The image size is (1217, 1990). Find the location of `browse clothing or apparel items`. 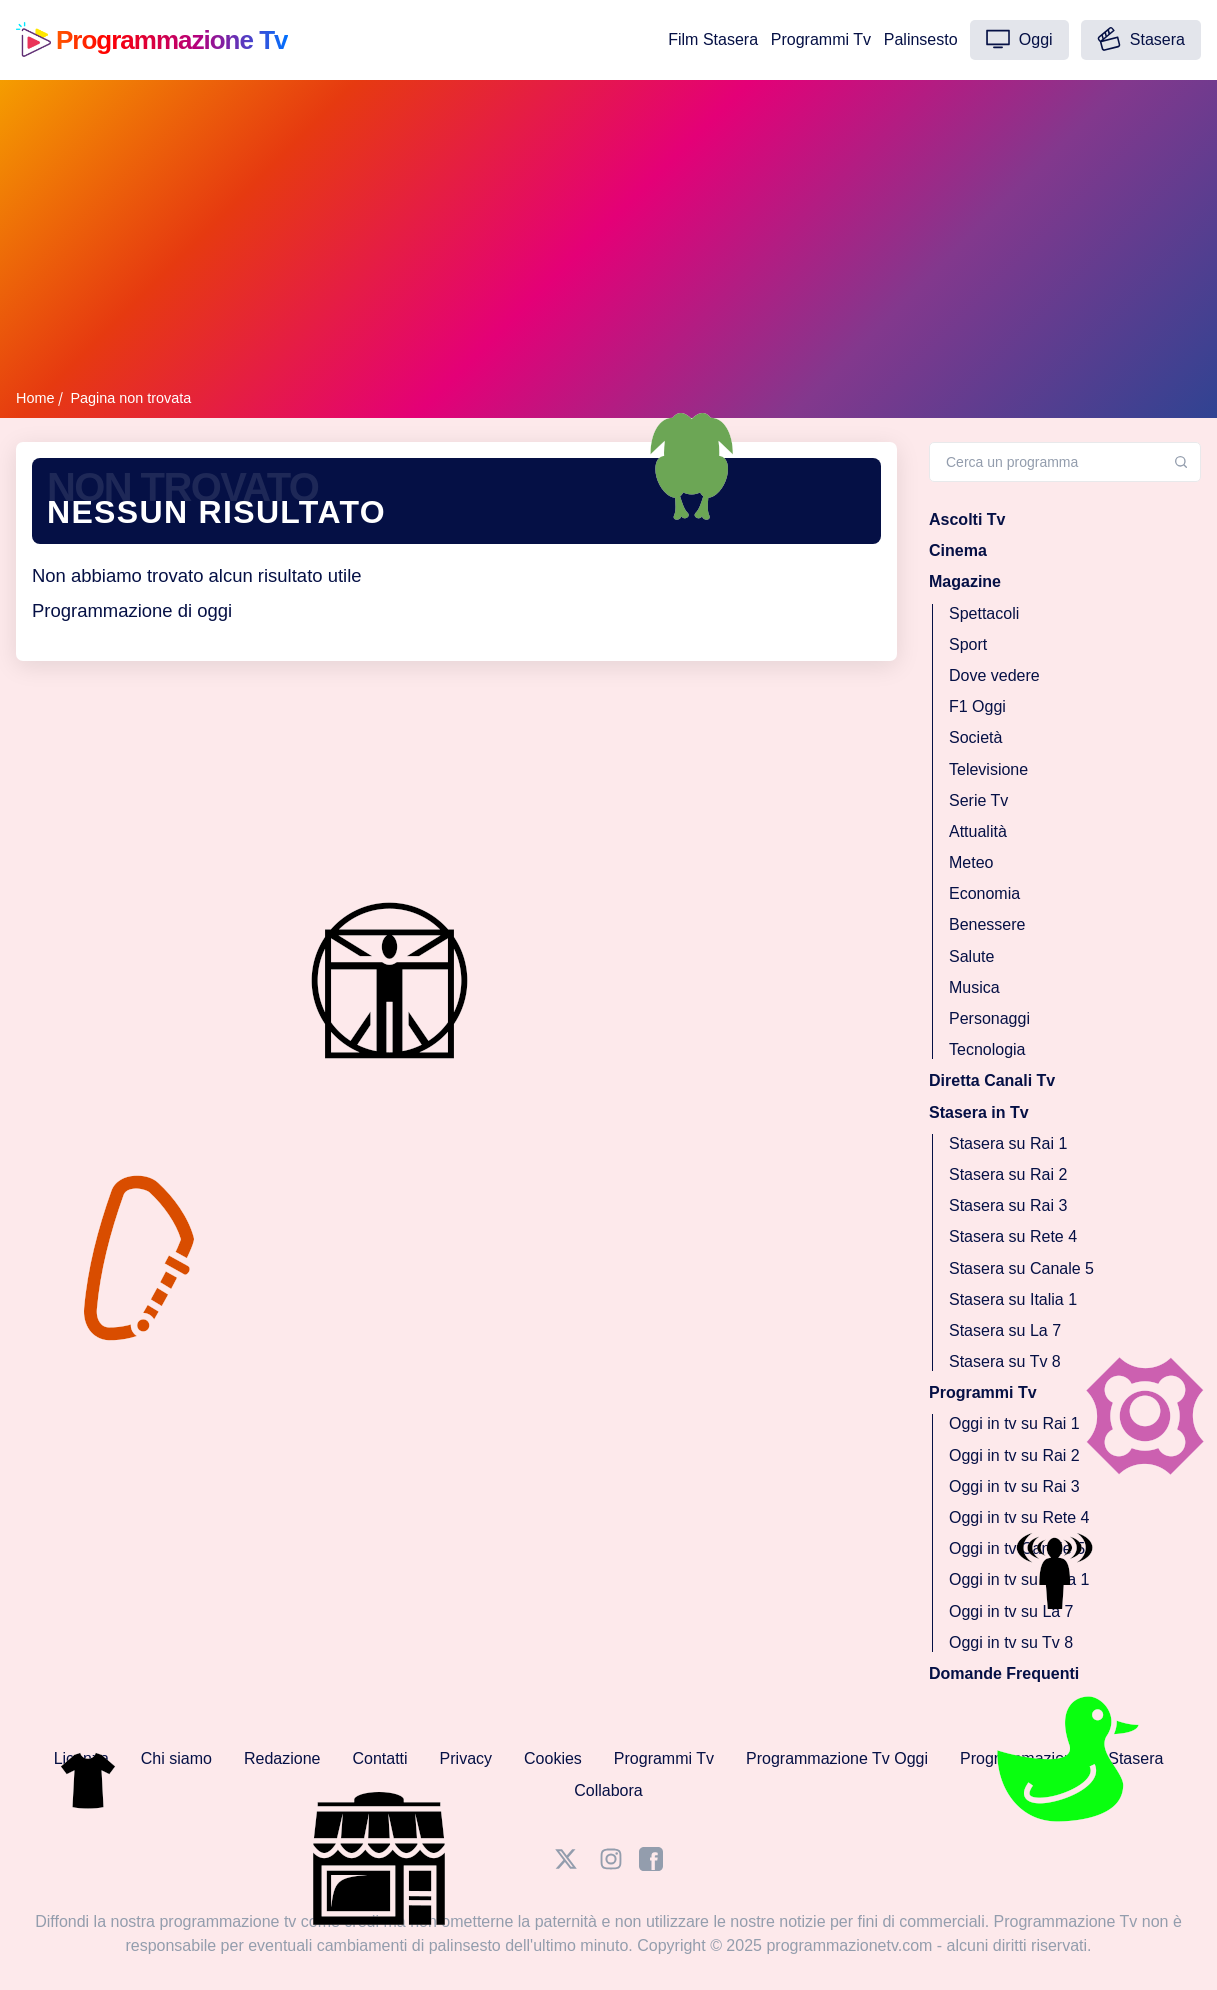

browse clothing or apparel items is located at coordinates (88, 1780).